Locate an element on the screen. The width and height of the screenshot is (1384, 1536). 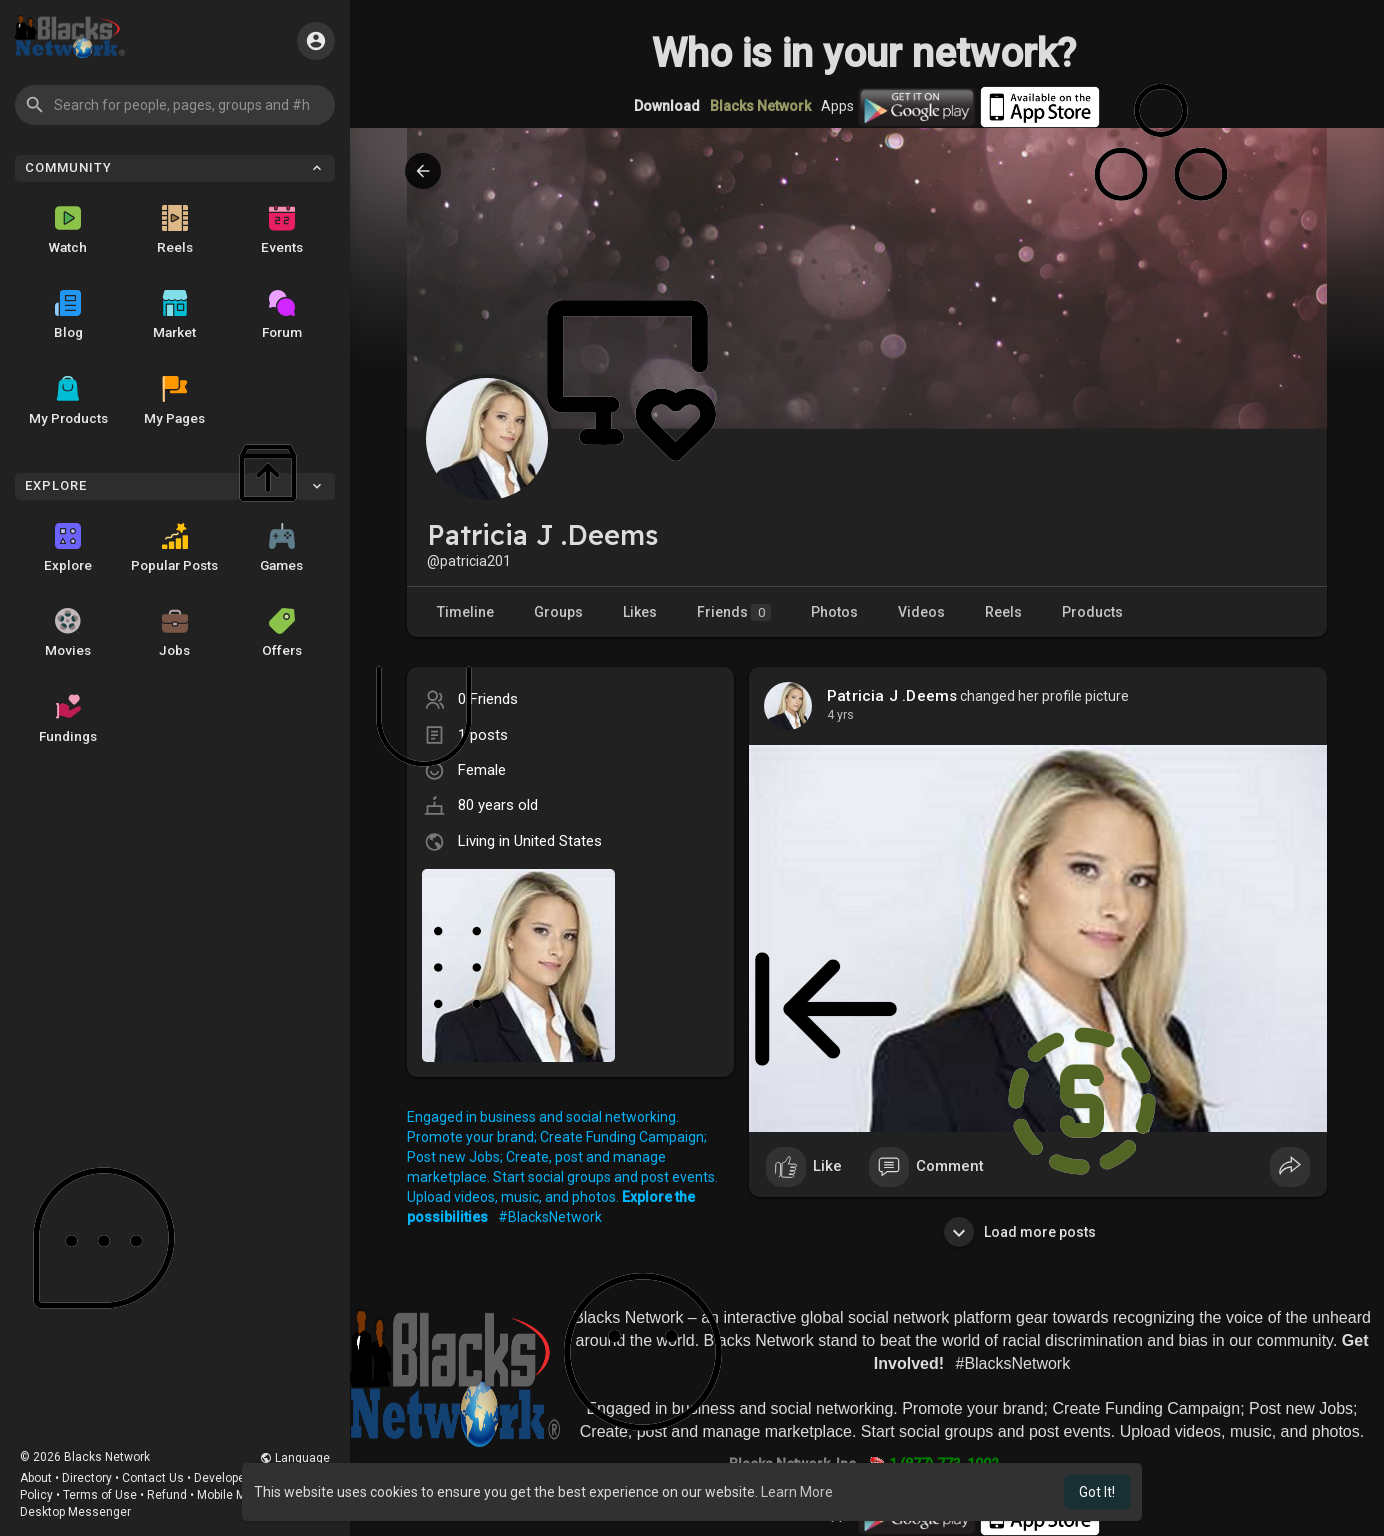
open chat or messaging is located at coordinates (101, 1241).